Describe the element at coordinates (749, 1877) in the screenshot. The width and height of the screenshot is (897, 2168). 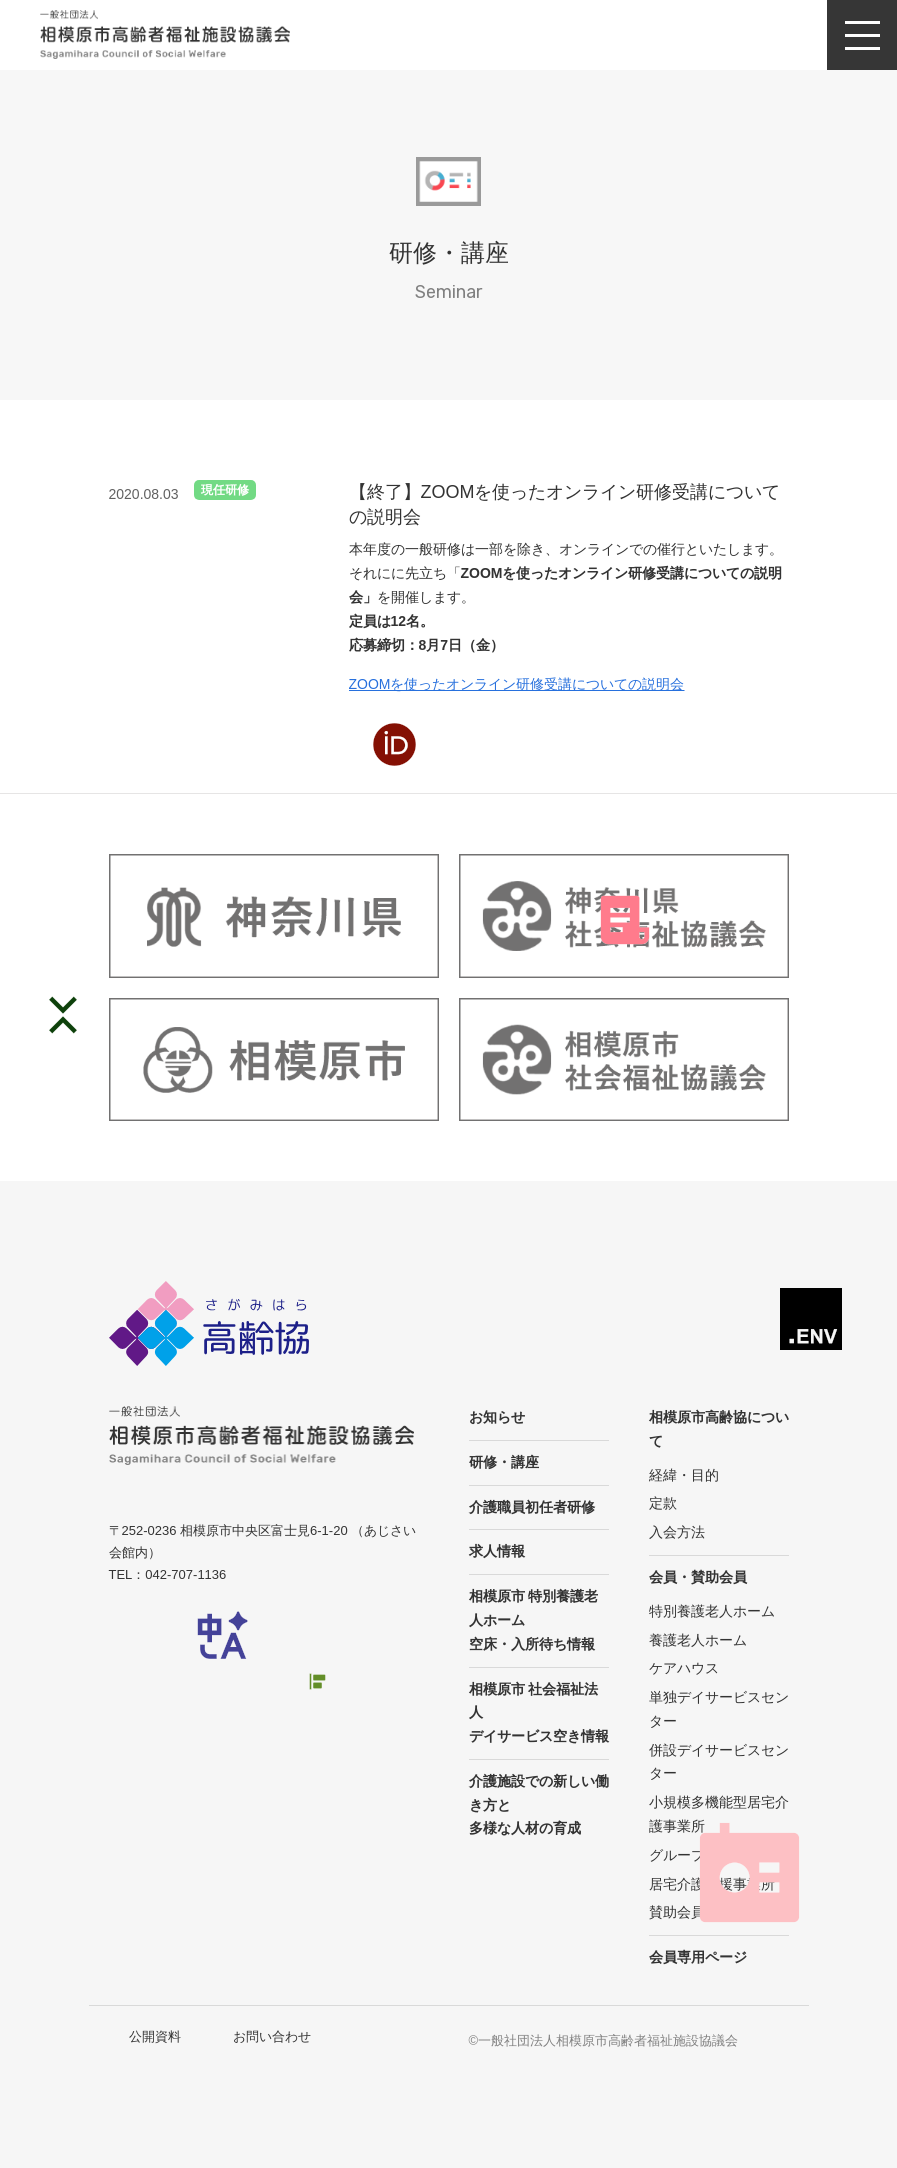
I see `access radio or audio streaming` at that location.